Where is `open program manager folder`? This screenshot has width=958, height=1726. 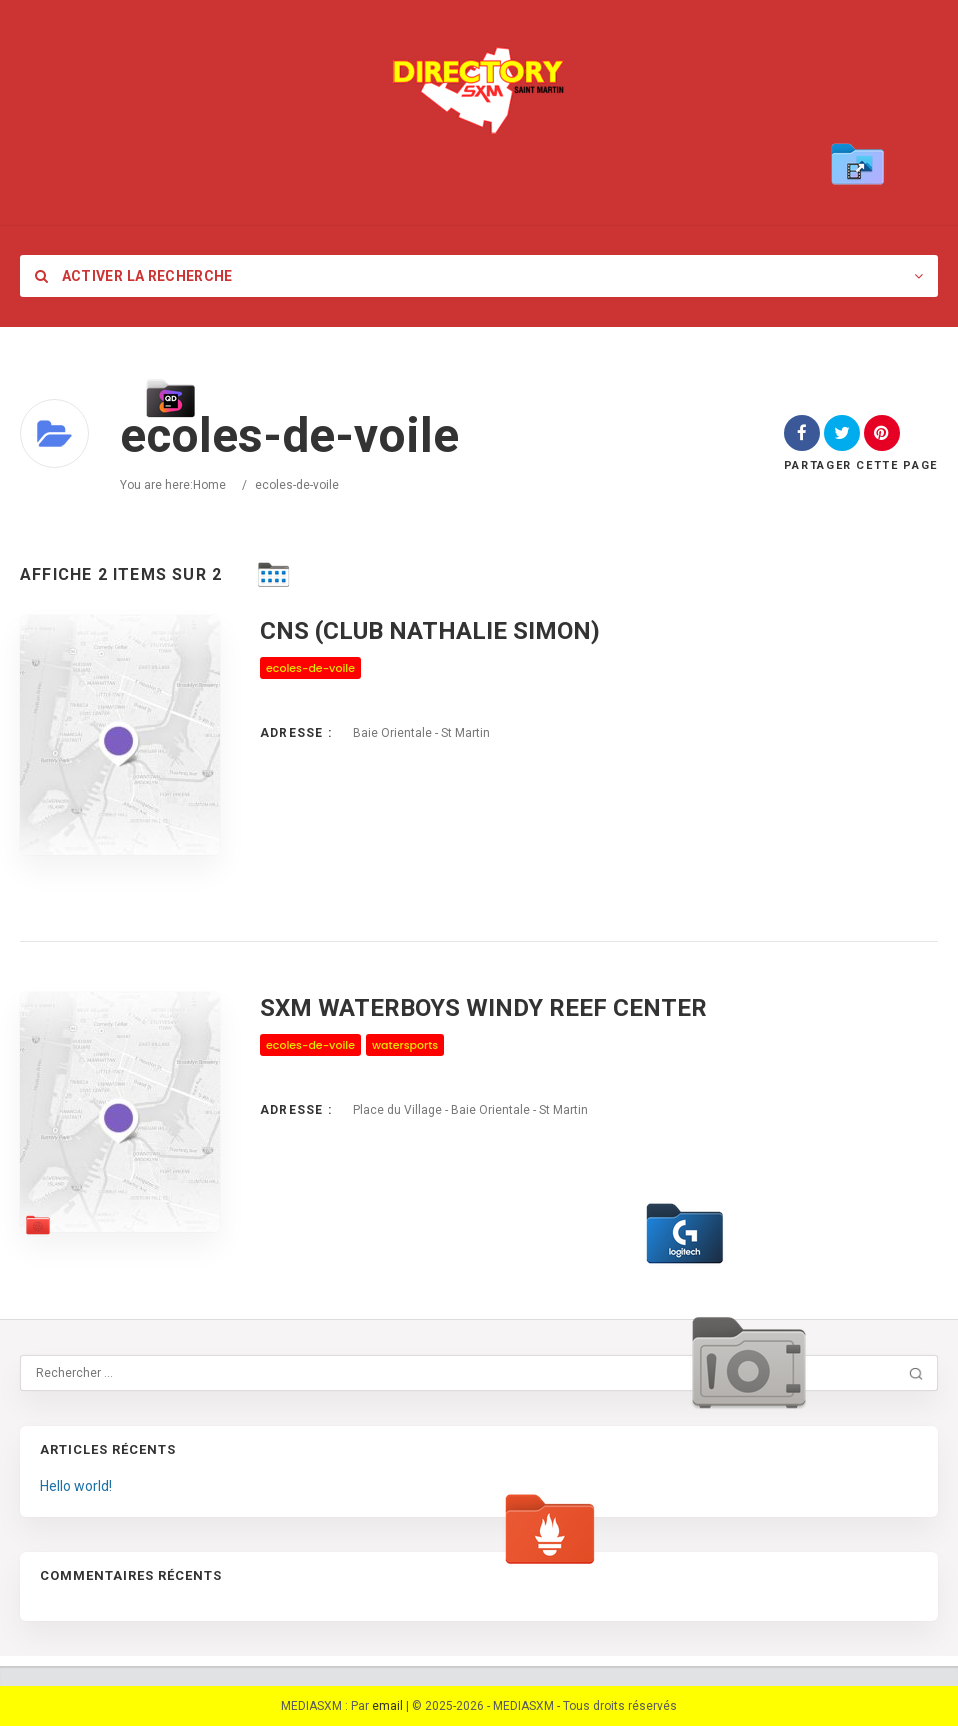
open program manager folder is located at coordinates (273, 575).